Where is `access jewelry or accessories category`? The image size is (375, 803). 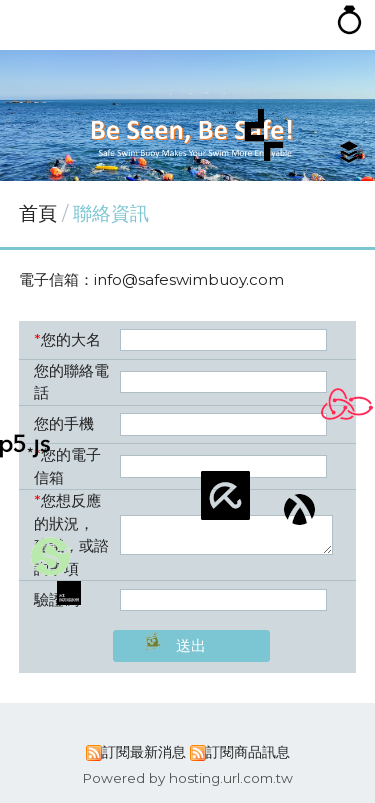
access jewelry or accessories category is located at coordinates (349, 20).